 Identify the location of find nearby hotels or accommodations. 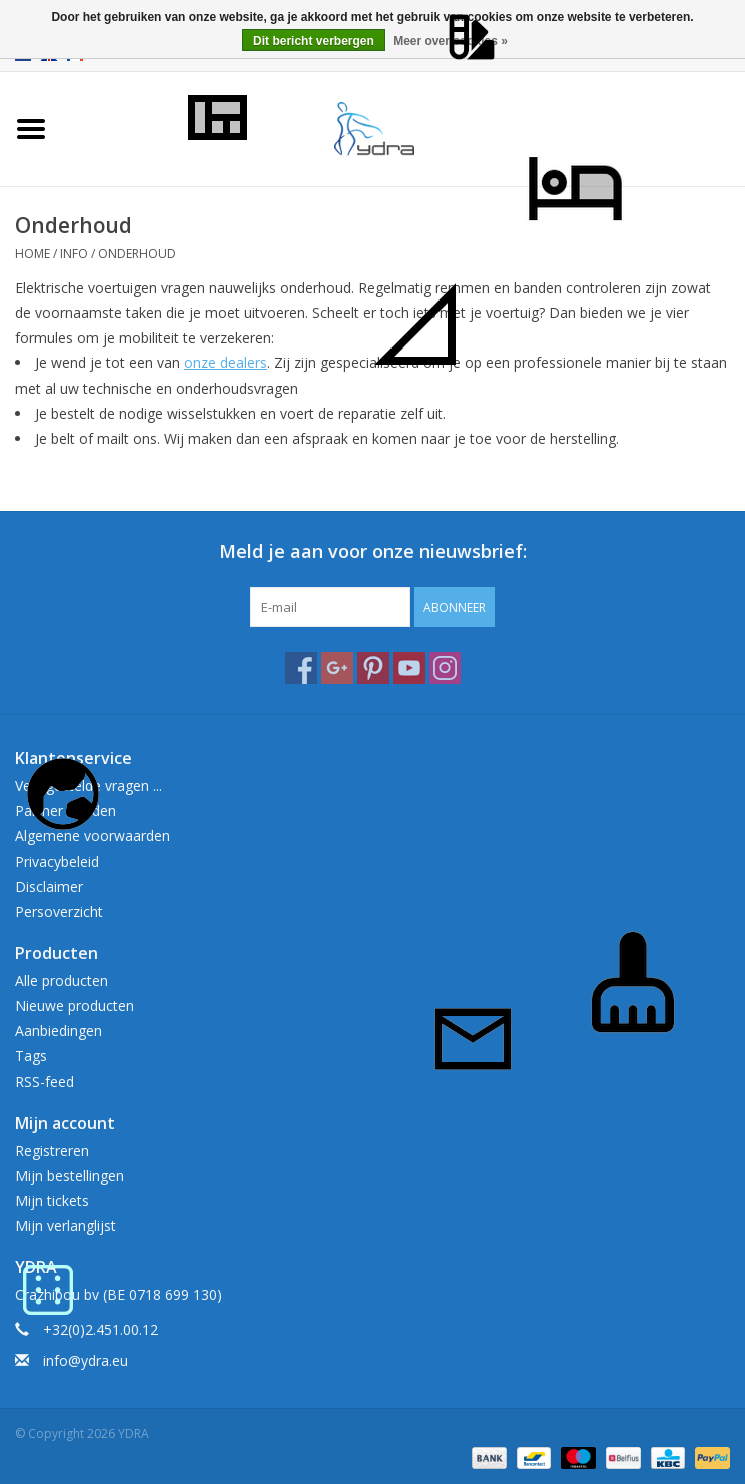
(575, 186).